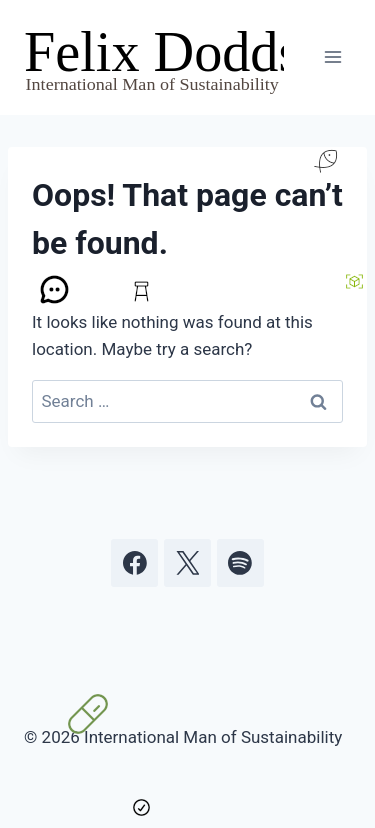  What do you see at coordinates (88, 714) in the screenshot?
I see `access medication or health information` at bounding box center [88, 714].